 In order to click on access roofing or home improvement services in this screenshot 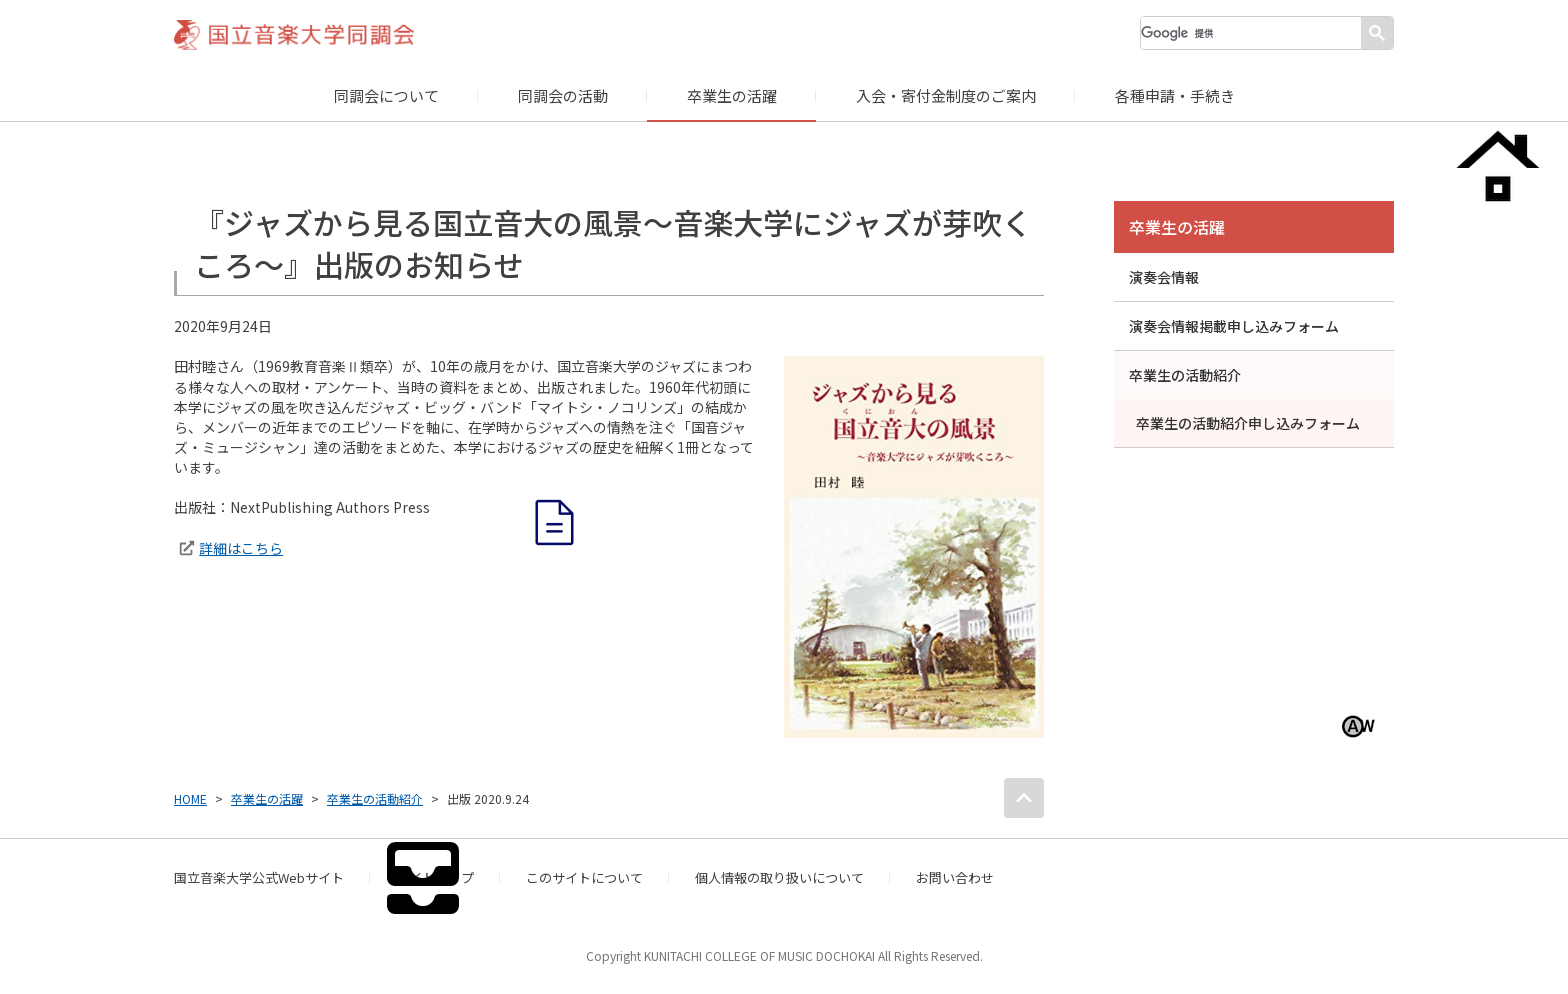, I will do `click(1498, 168)`.